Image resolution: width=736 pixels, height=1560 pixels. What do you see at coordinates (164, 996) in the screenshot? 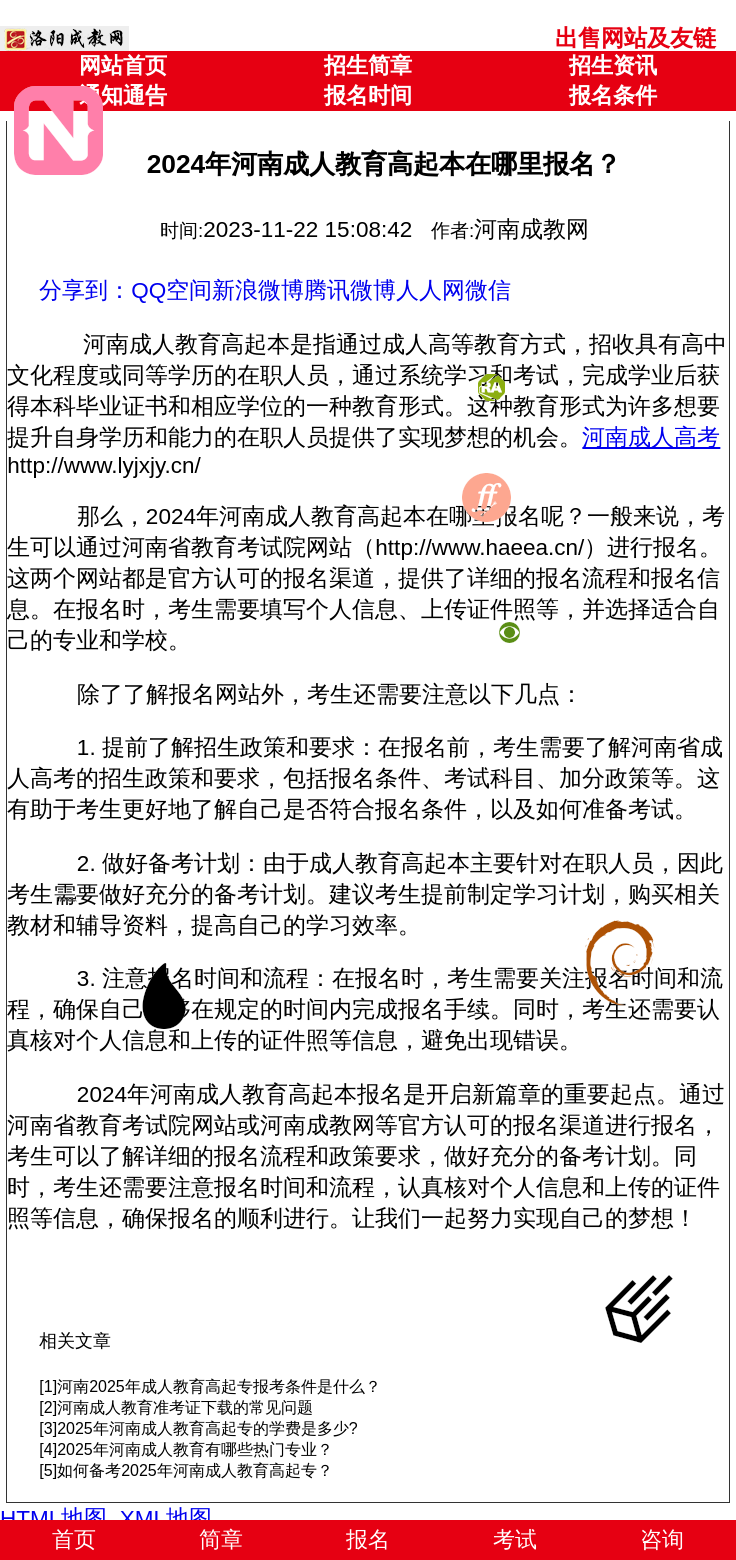
I see `elixir programming language logo` at bounding box center [164, 996].